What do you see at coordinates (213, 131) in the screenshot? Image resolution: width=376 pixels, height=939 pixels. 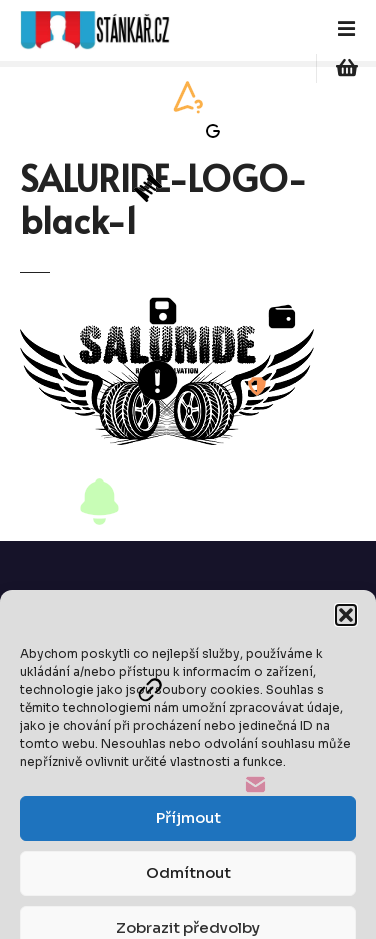 I see `indicates items starting with the letter G` at bounding box center [213, 131].